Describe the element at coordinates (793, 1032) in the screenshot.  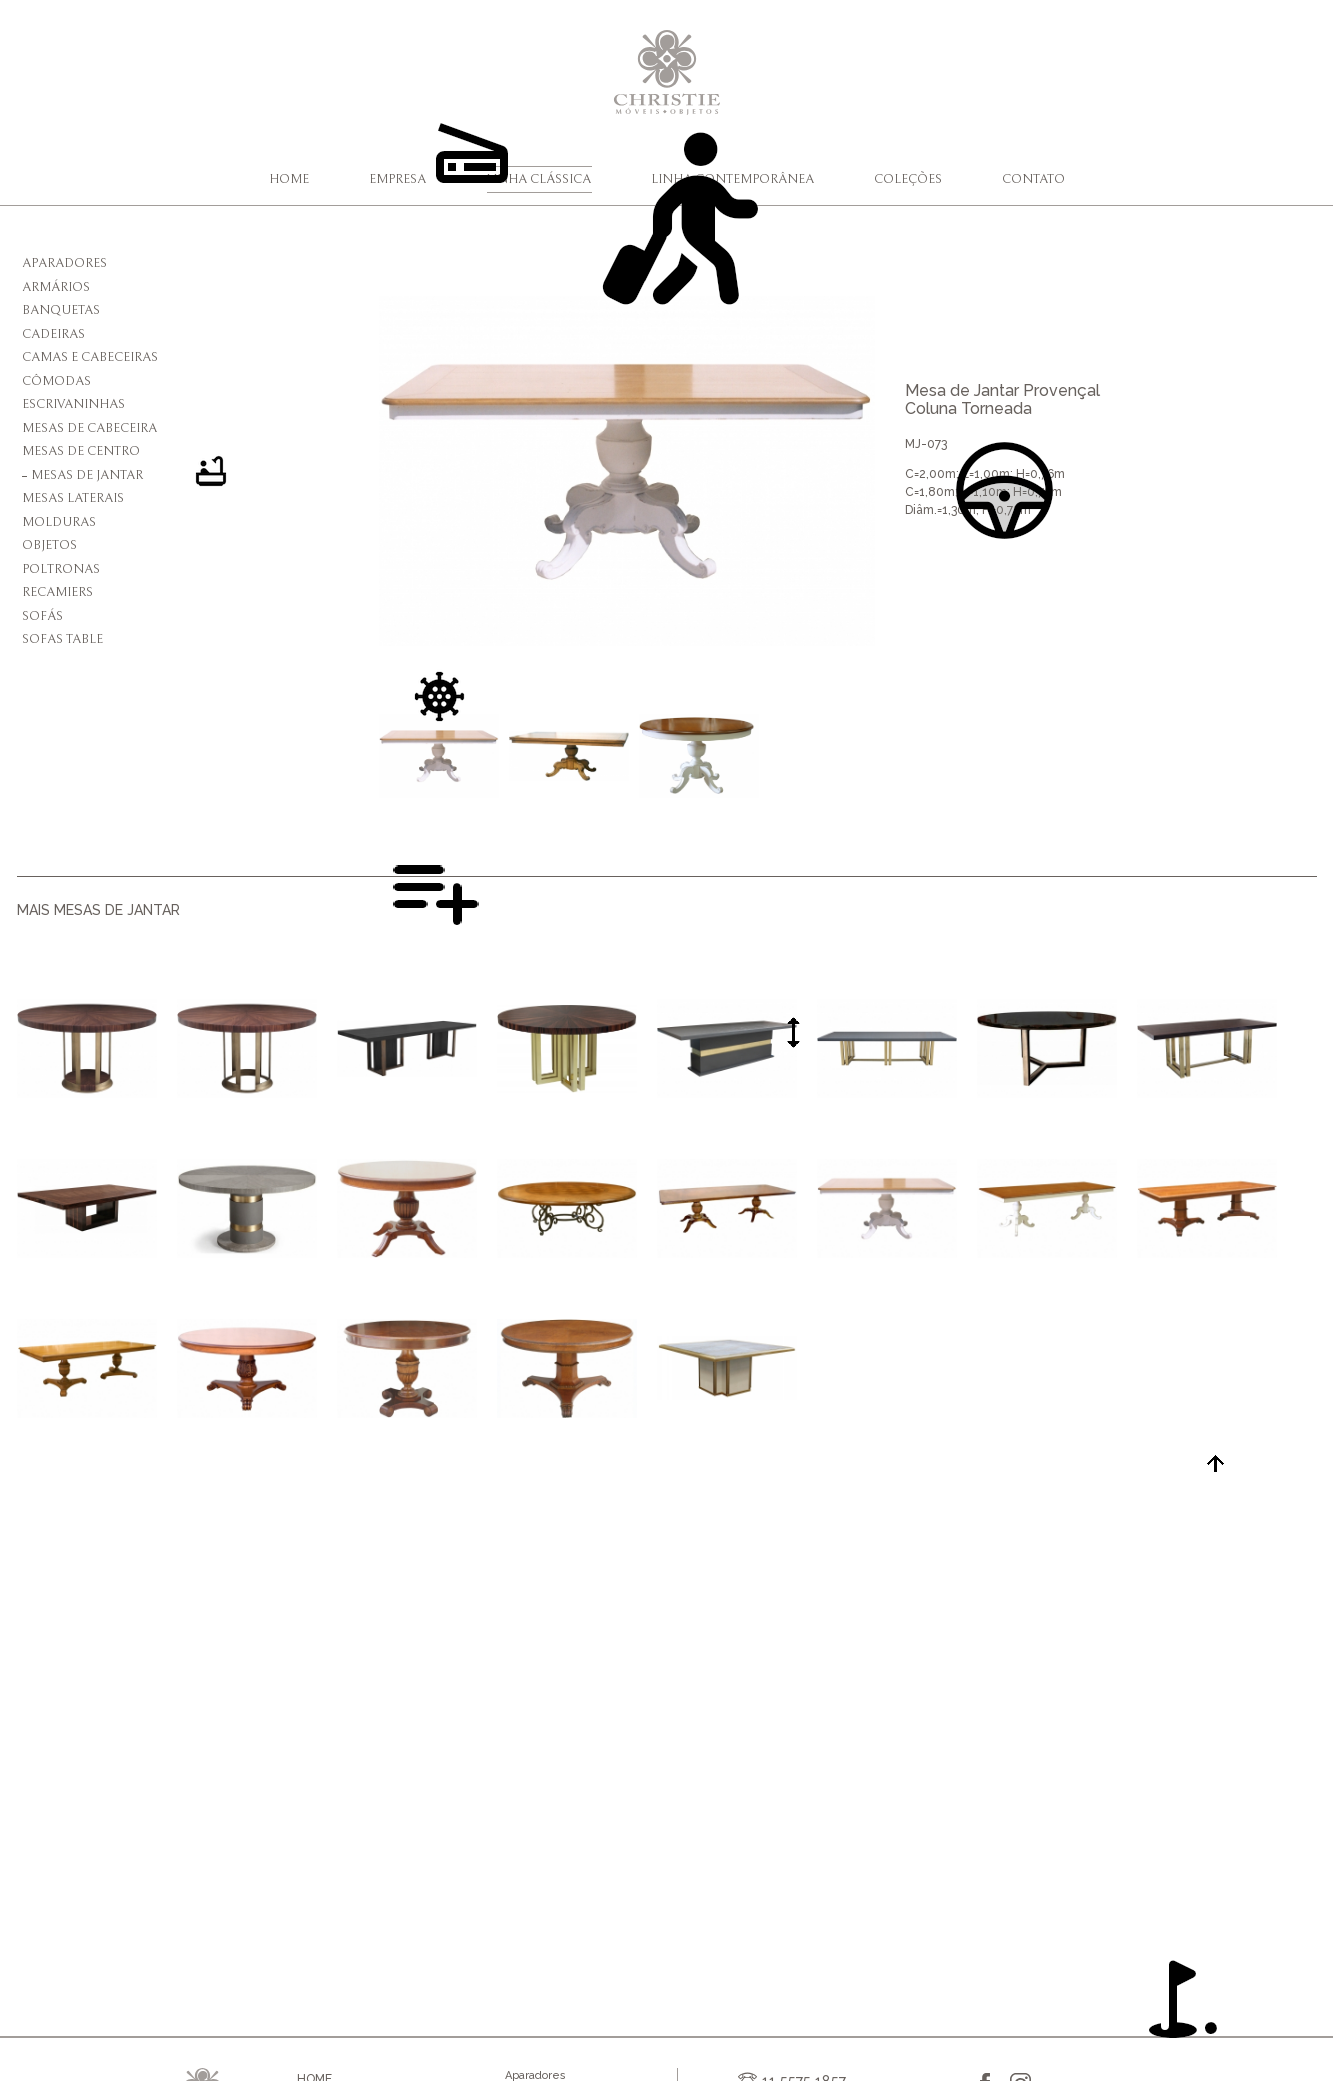
I see `adjust height or vertical size` at that location.